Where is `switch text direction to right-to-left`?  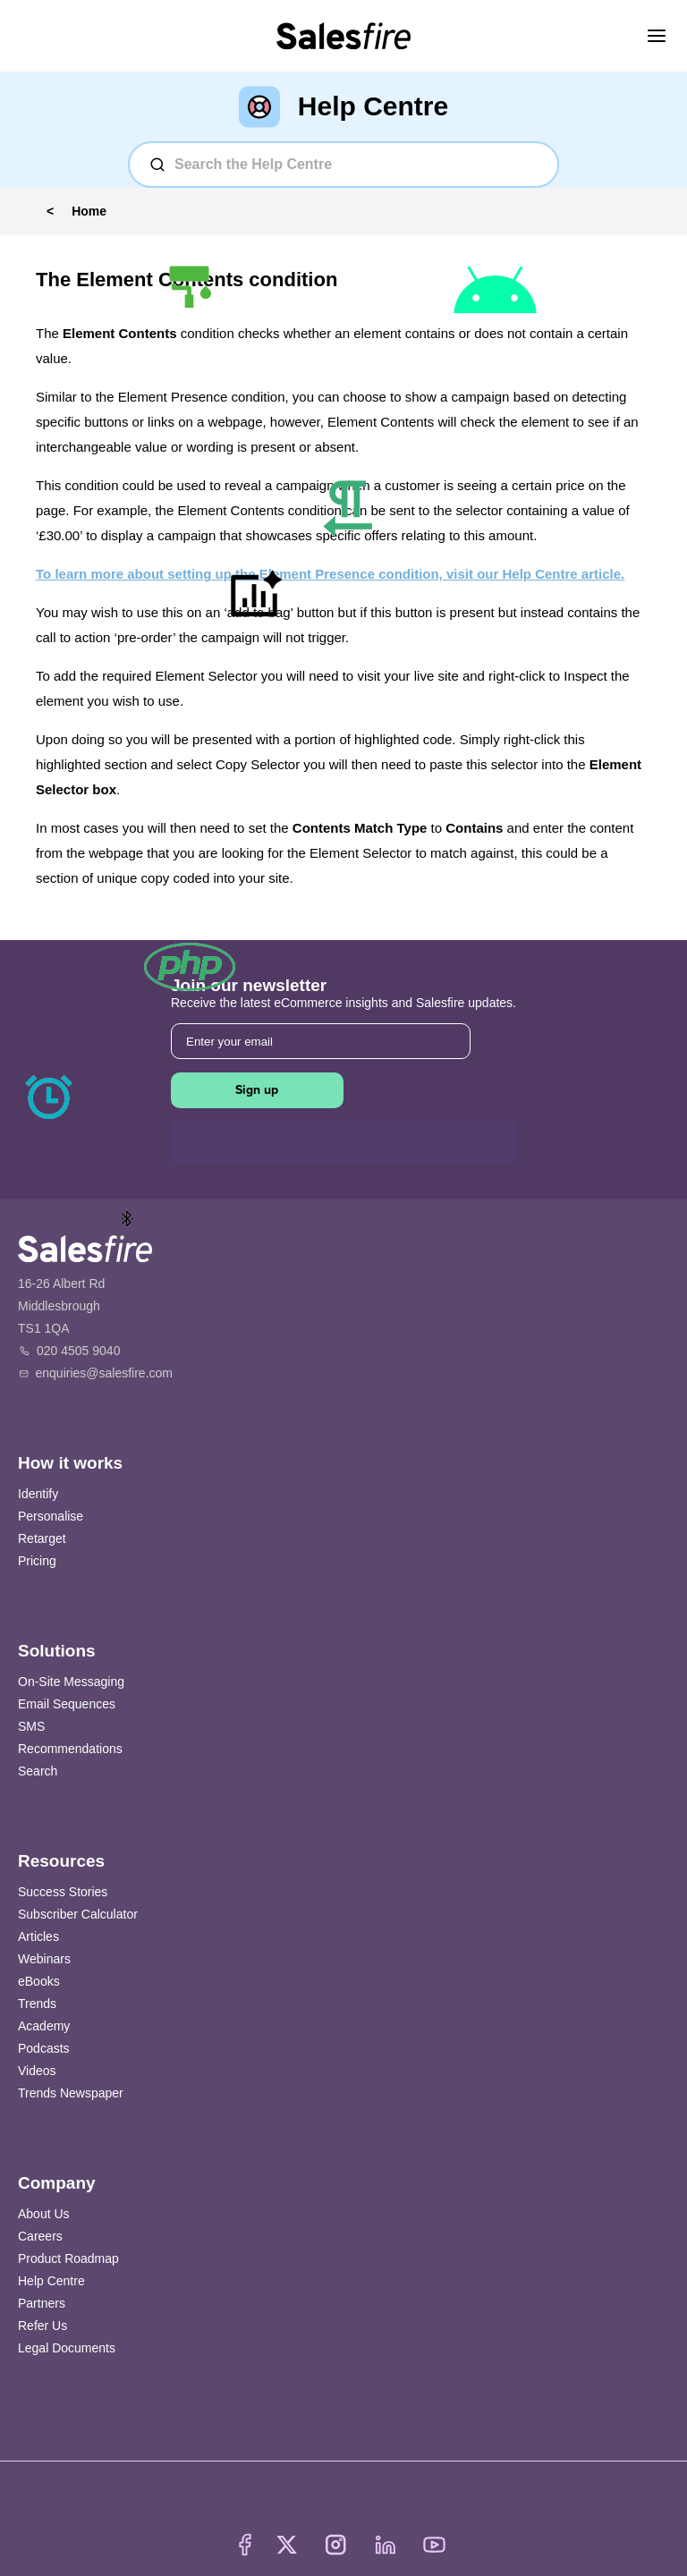
switch text direction to right-to-left is located at coordinates (351, 508).